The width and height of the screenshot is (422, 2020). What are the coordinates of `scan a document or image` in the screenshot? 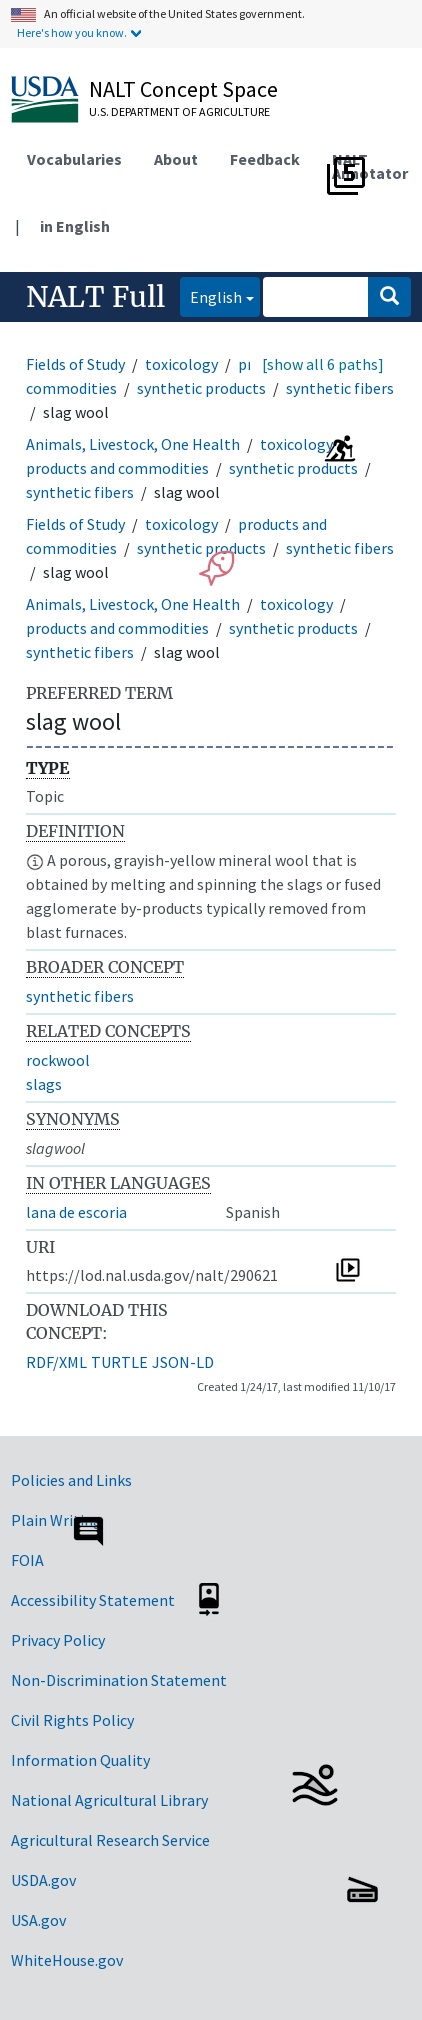 It's located at (362, 1888).